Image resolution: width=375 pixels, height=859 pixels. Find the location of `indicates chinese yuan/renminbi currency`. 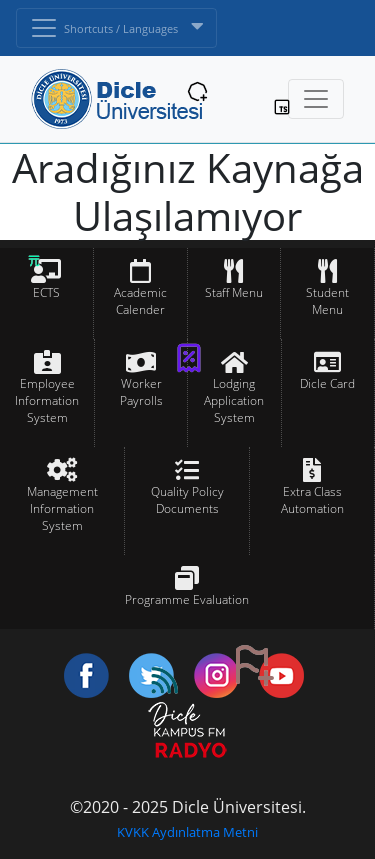

indicates chinese yuan/renminbi currency is located at coordinates (34, 261).